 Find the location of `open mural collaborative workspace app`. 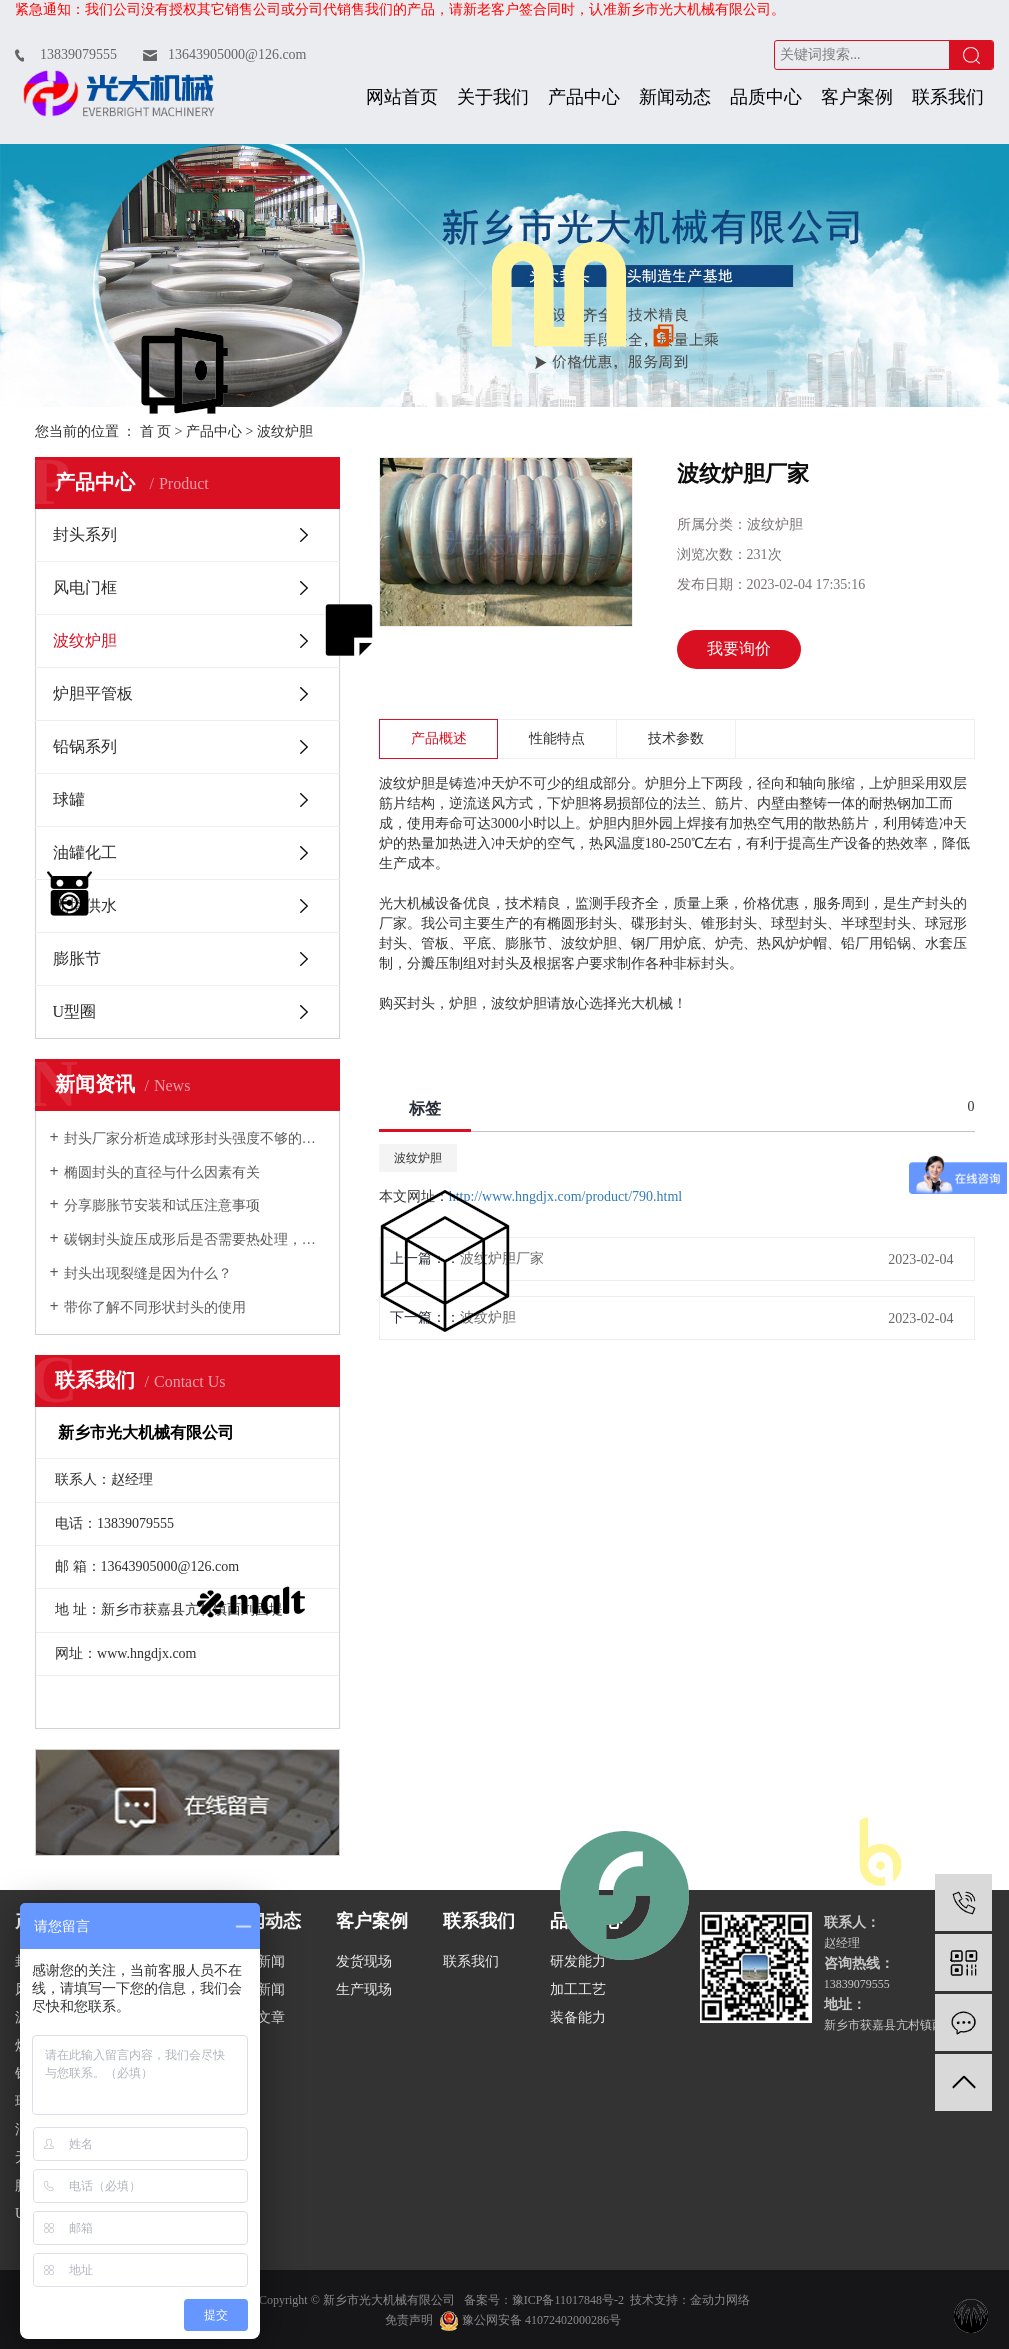

open mural collaborative workspace app is located at coordinates (559, 294).